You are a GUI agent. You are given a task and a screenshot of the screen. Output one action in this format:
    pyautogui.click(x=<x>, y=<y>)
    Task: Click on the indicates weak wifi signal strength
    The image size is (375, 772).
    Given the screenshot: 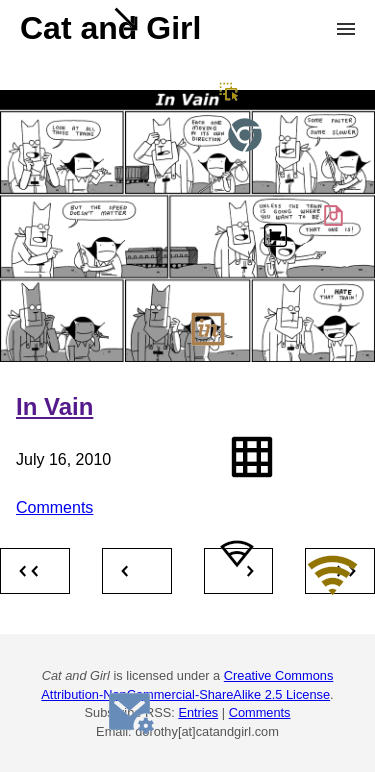 What is the action you would take?
    pyautogui.click(x=237, y=554)
    